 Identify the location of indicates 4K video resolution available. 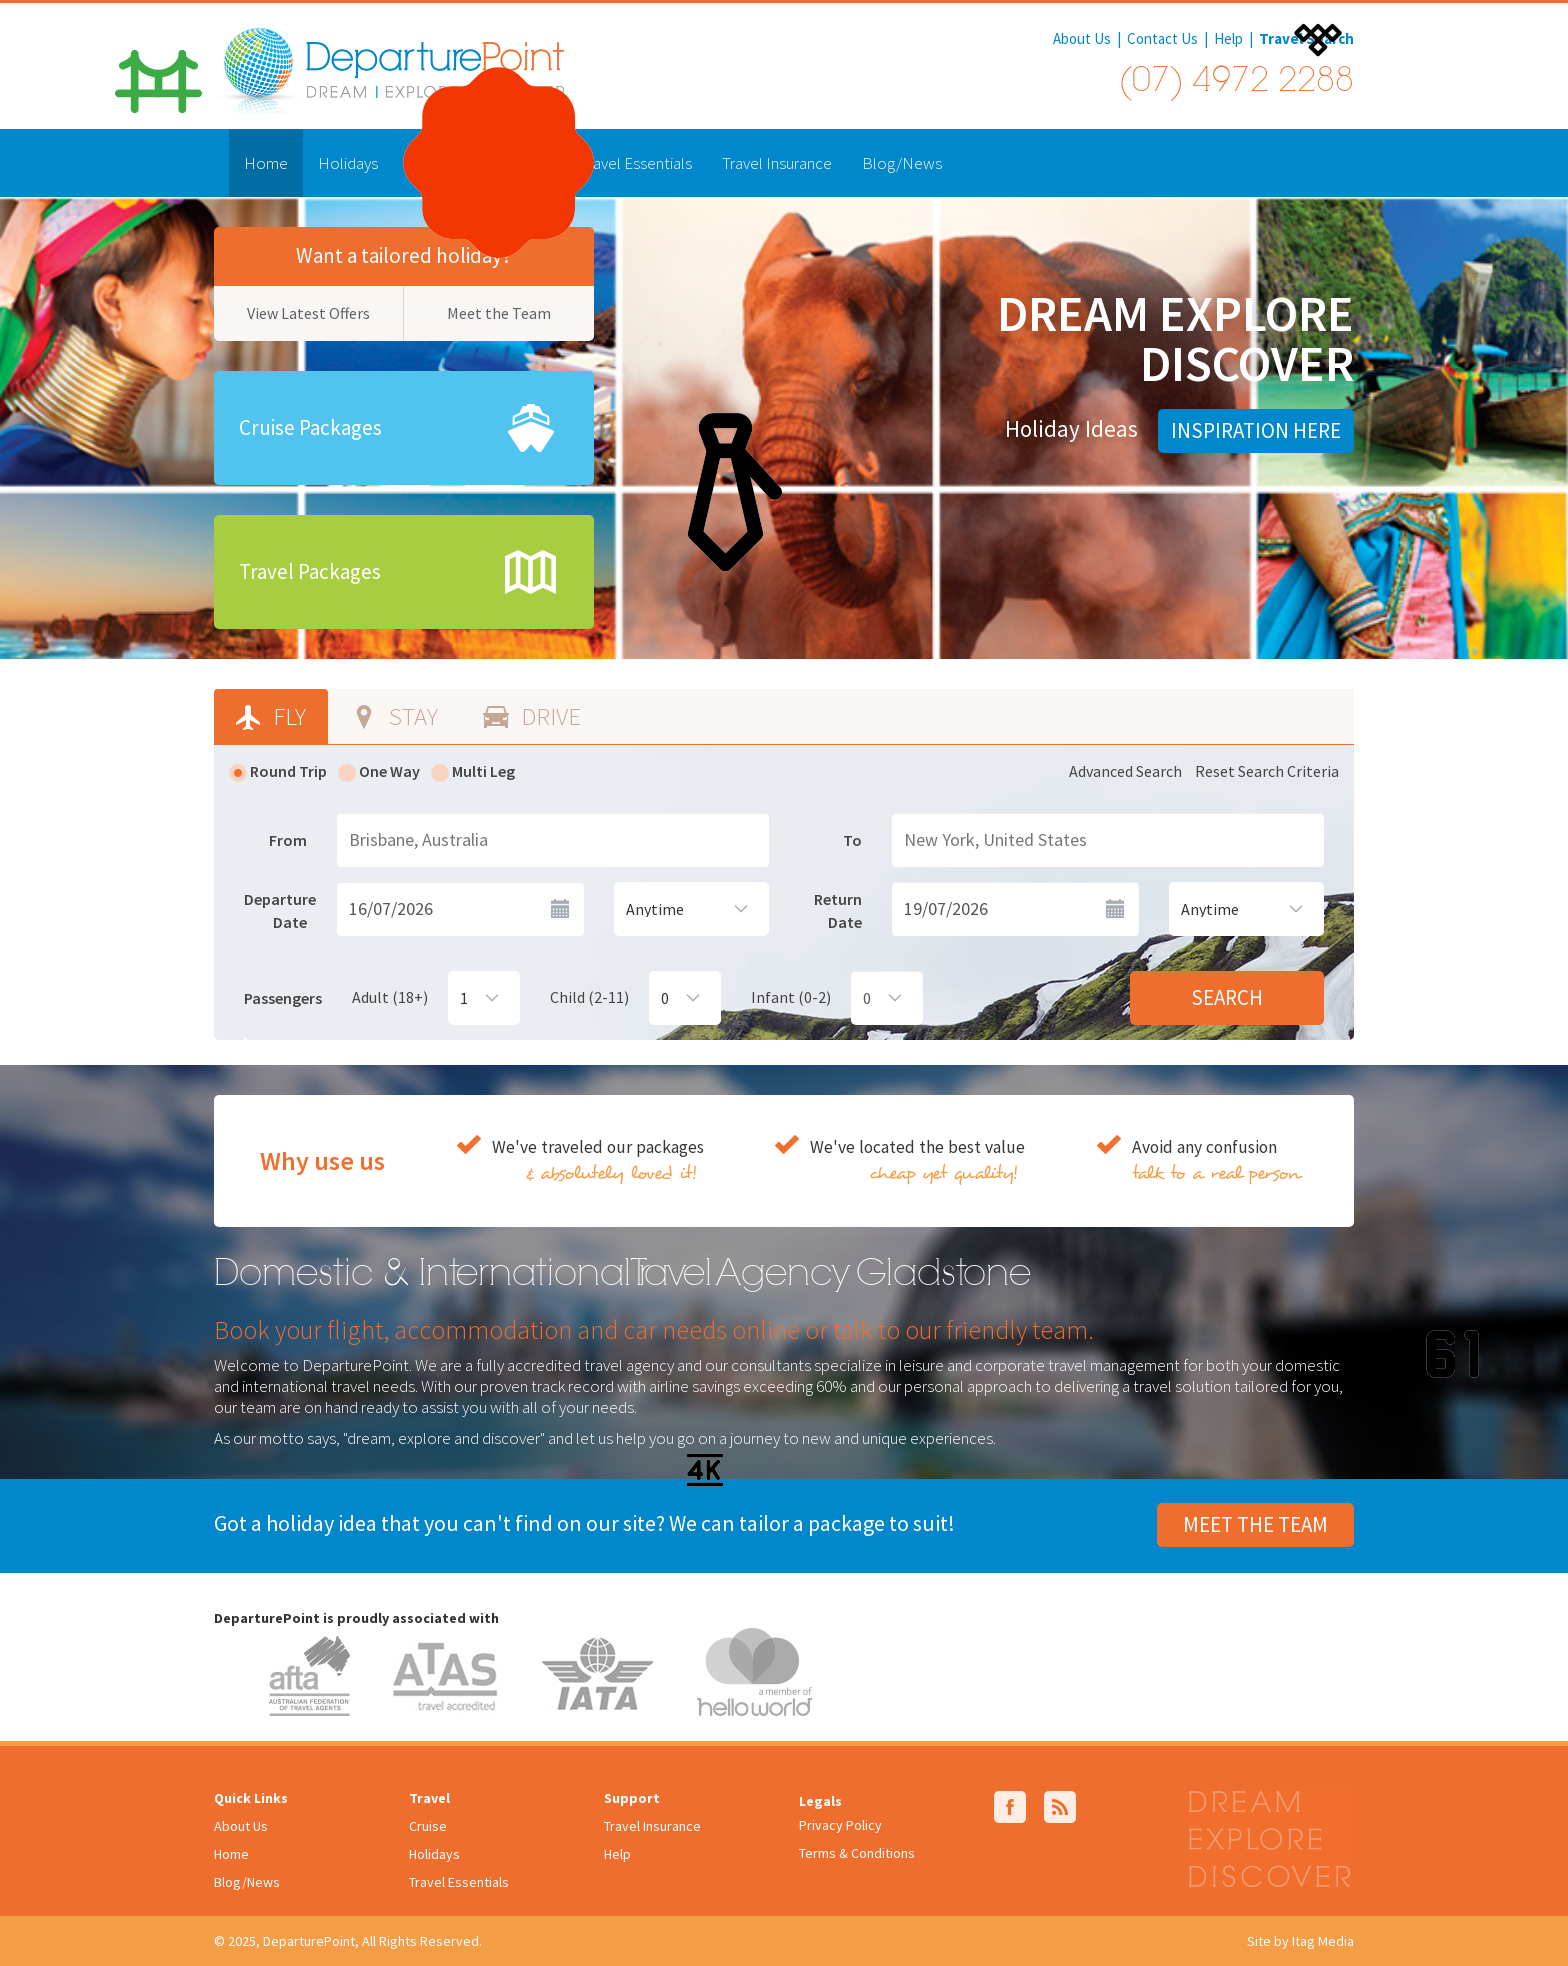
(705, 1470).